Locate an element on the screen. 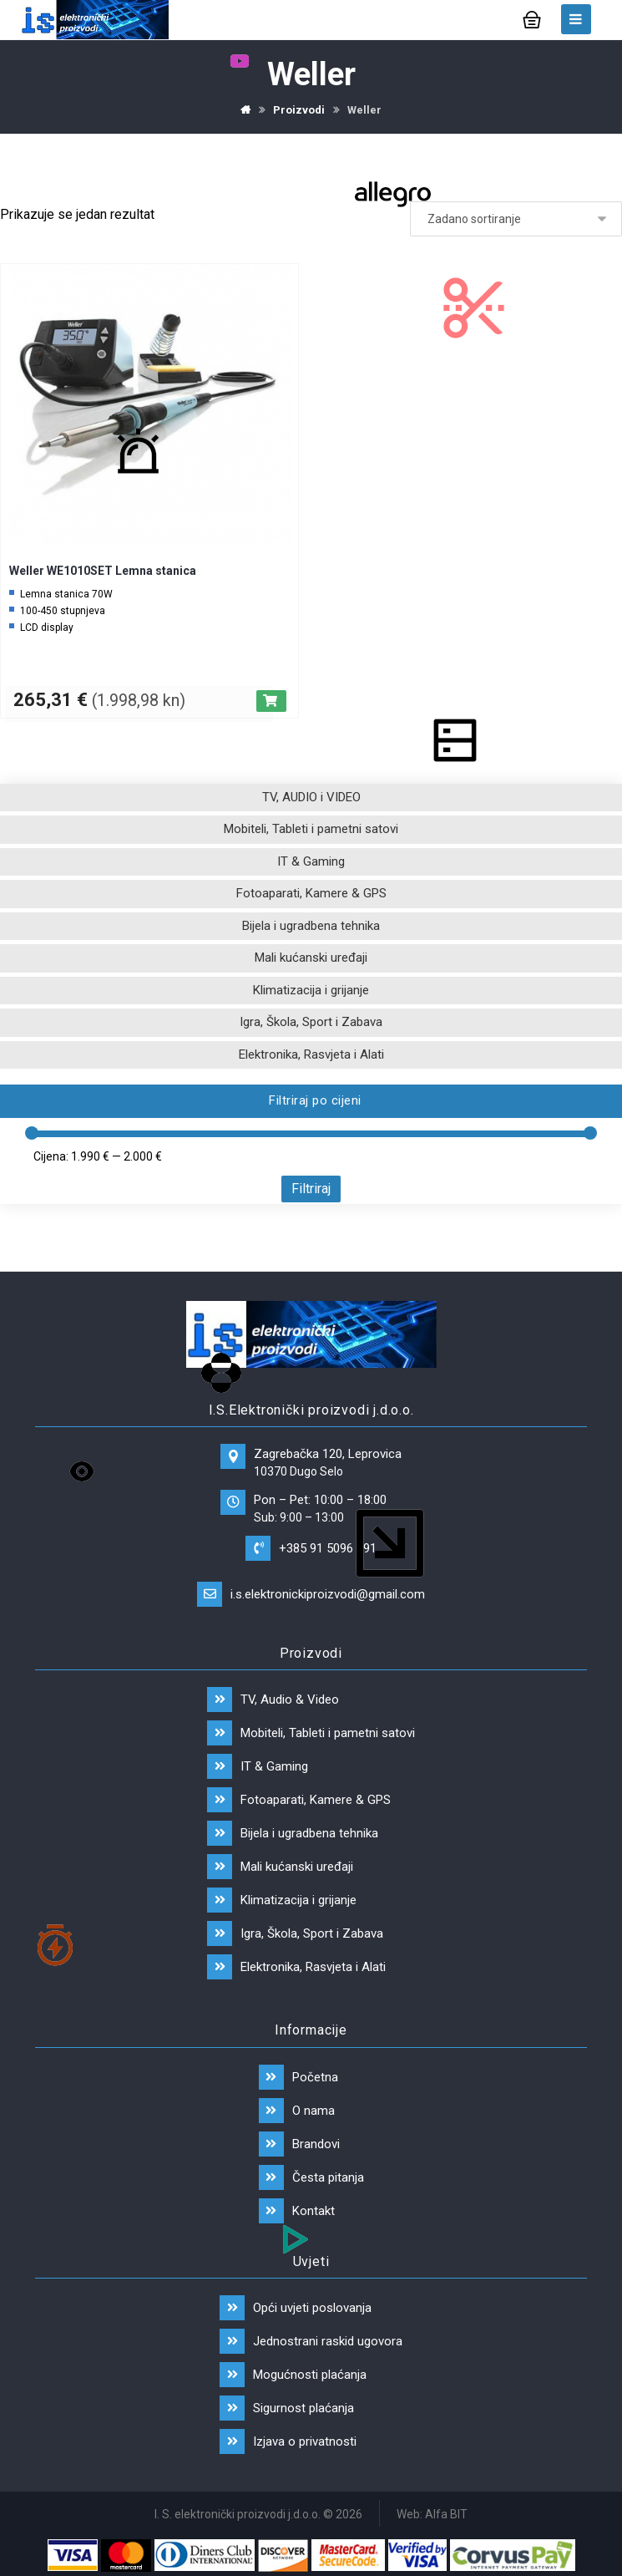  set a quick timer or speed countdown is located at coordinates (55, 1946).